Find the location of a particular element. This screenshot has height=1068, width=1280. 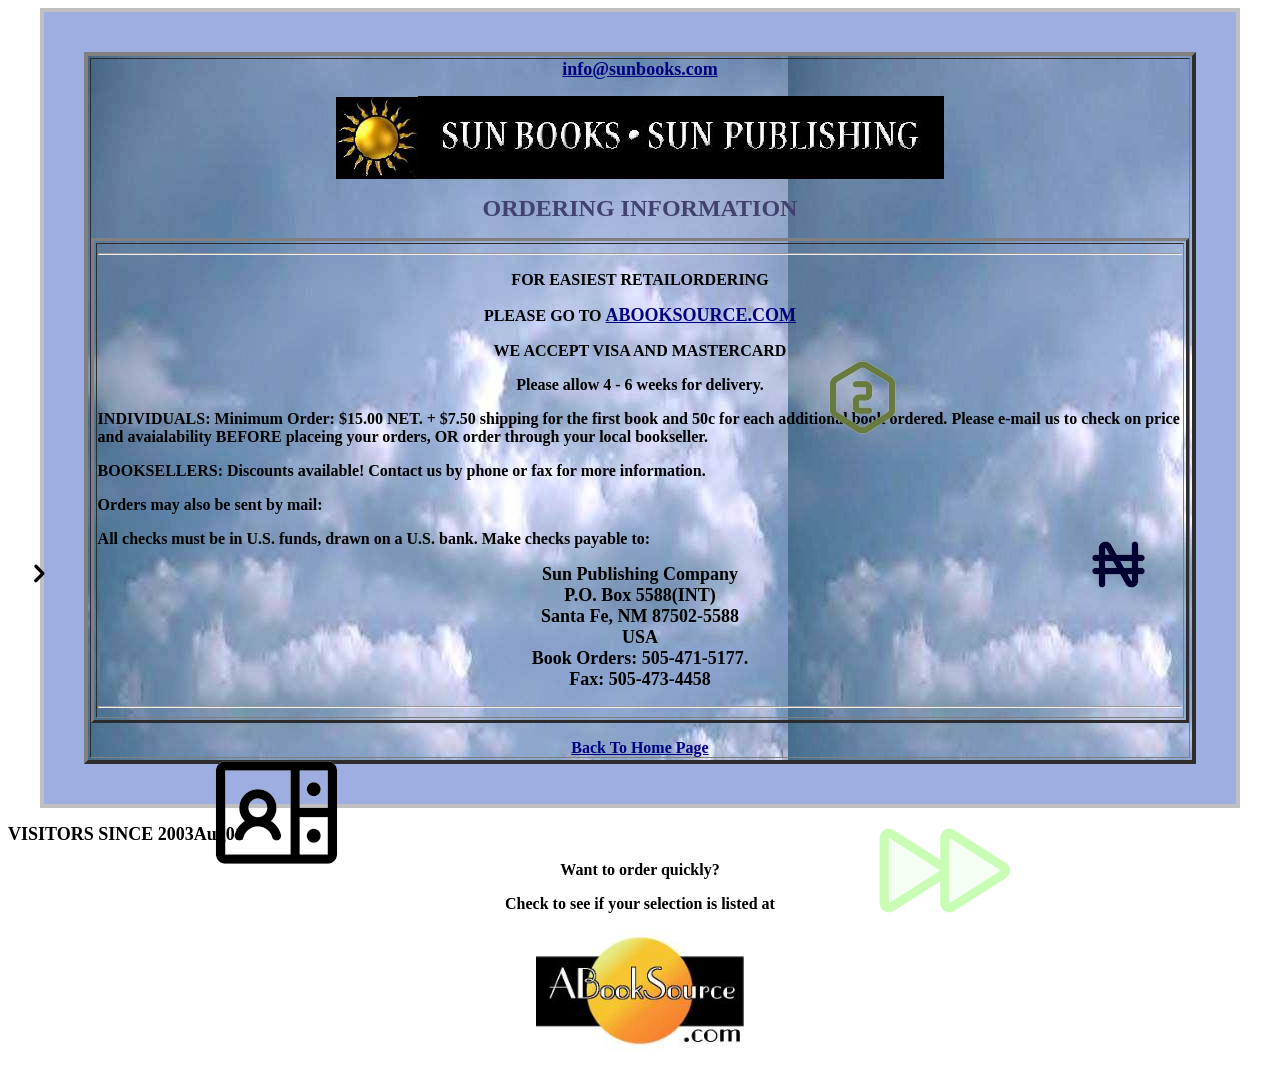

navigate to the next item or screen is located at coordinates (38, 573).